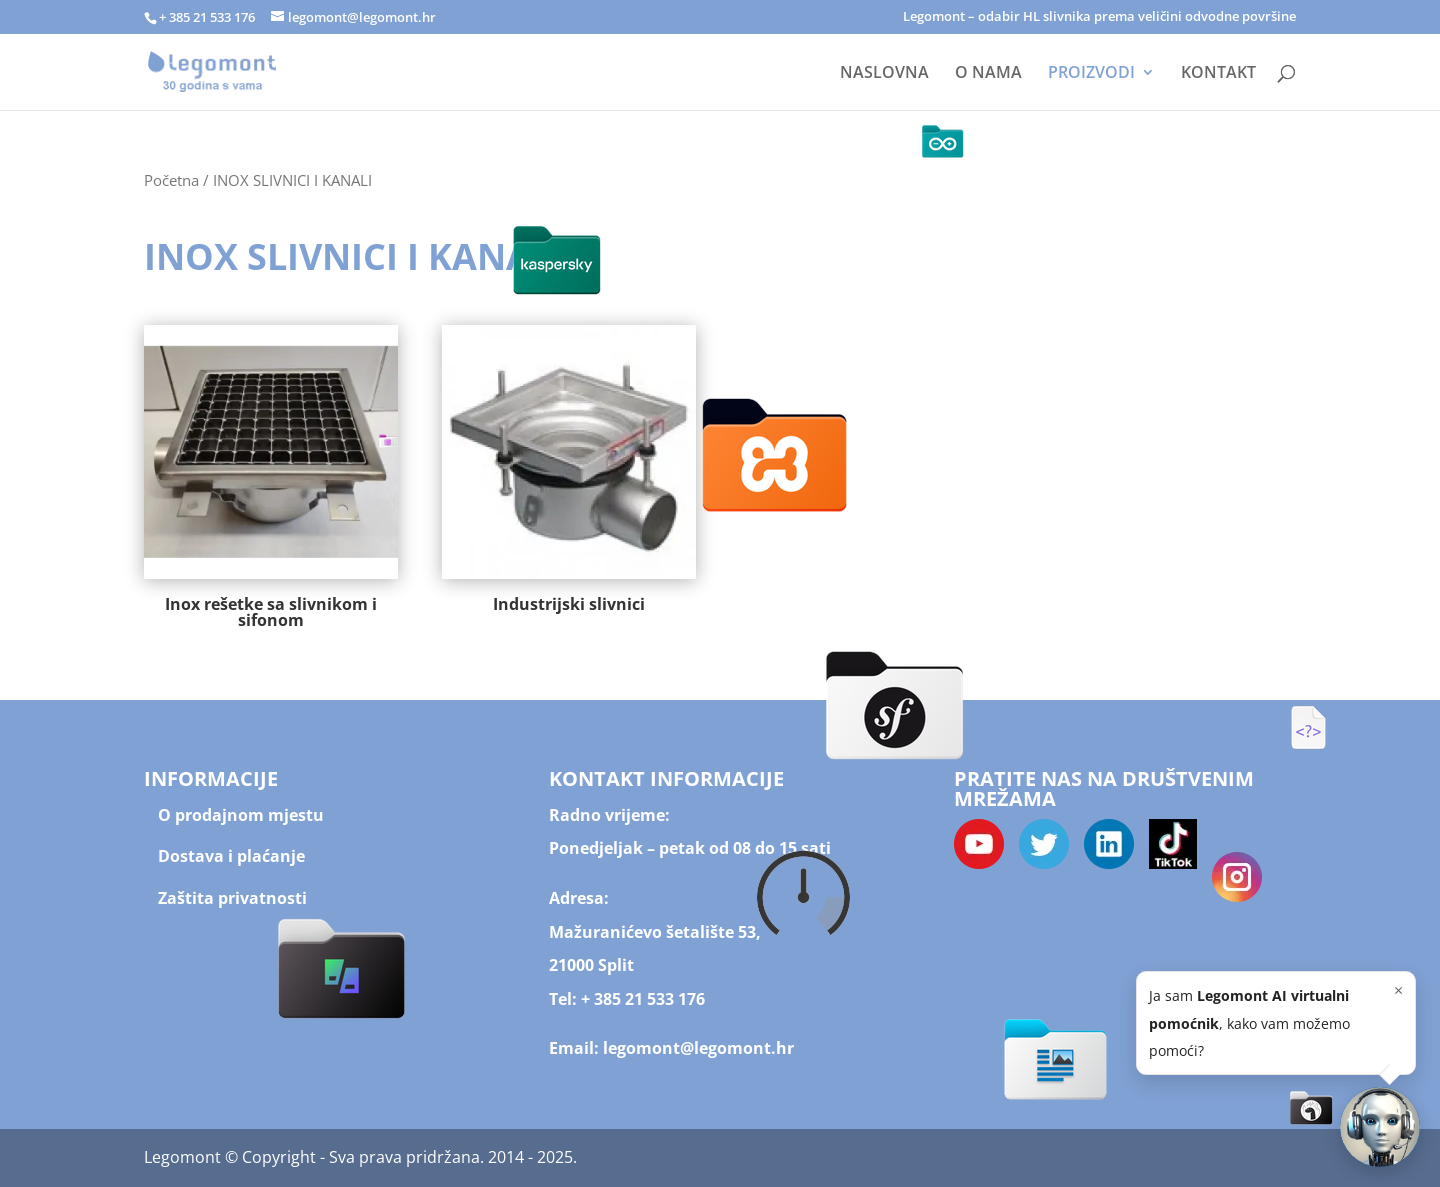 The height and width of the screenshot is (1187, 1440). What do you see at coordinates (387, 441) in the screenshot?
I see `open folder containing LibreOffice Base database files` at bounding box center [387, 441].